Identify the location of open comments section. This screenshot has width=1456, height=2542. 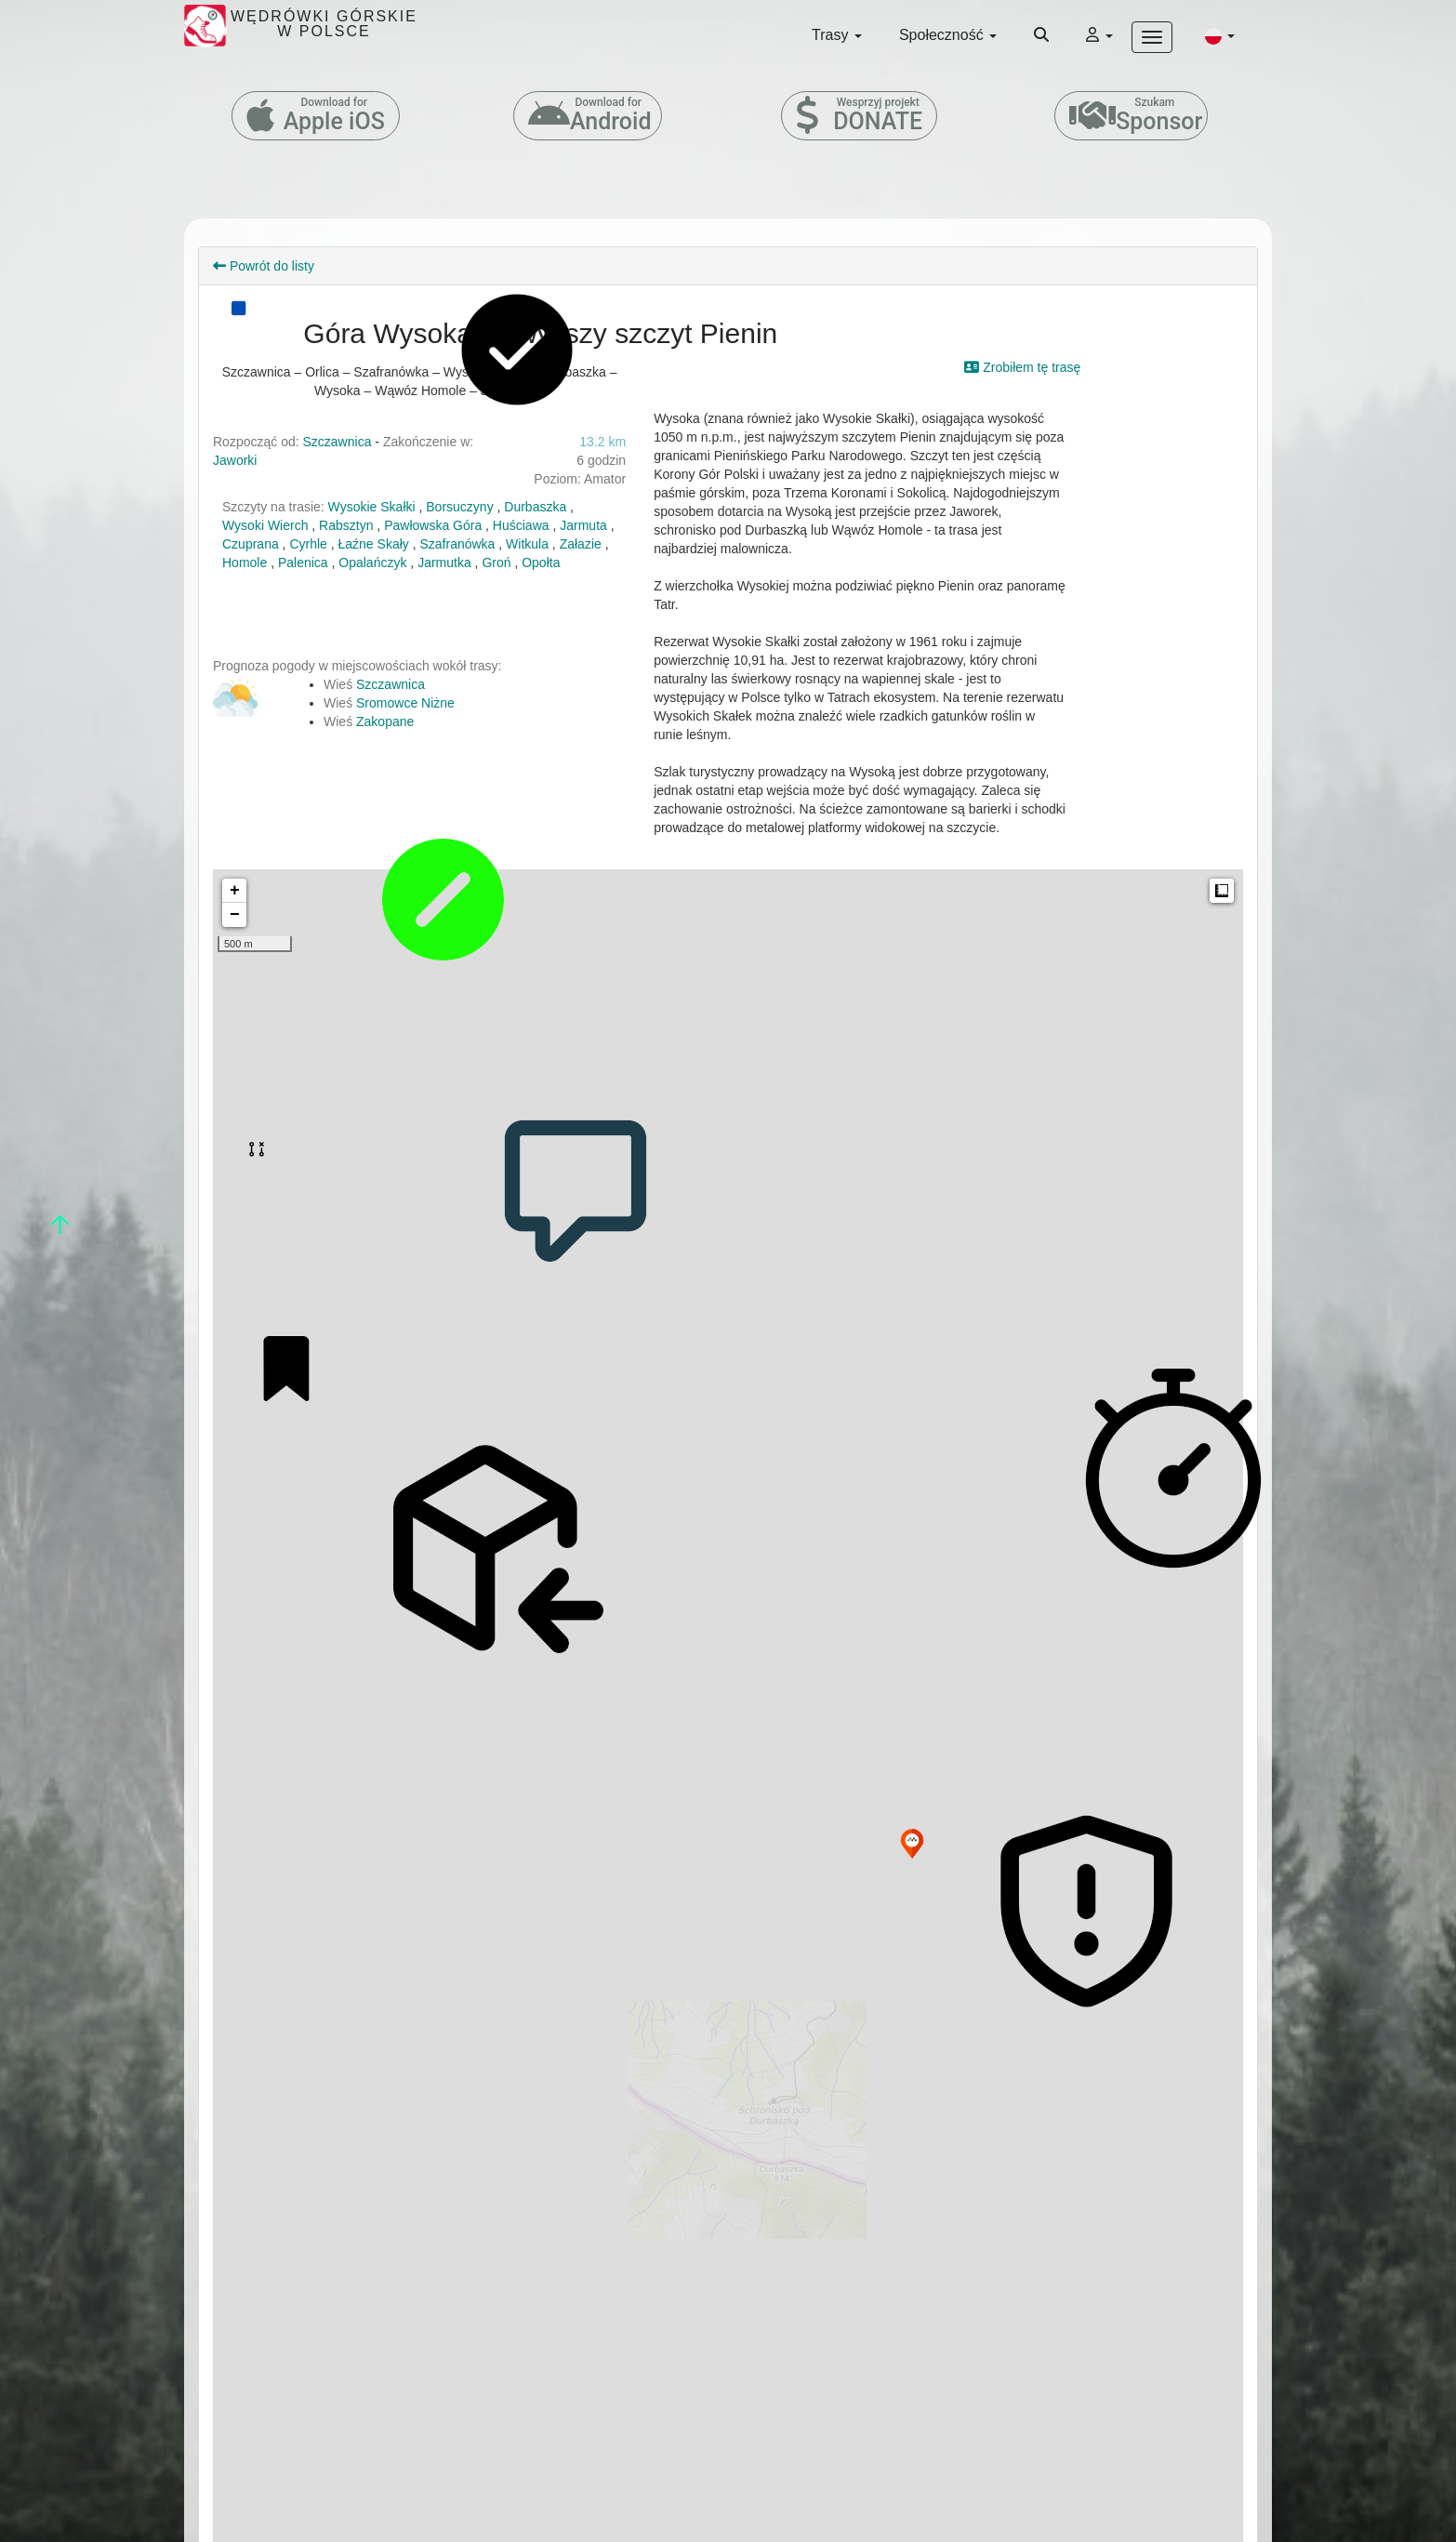
(576, 1191).